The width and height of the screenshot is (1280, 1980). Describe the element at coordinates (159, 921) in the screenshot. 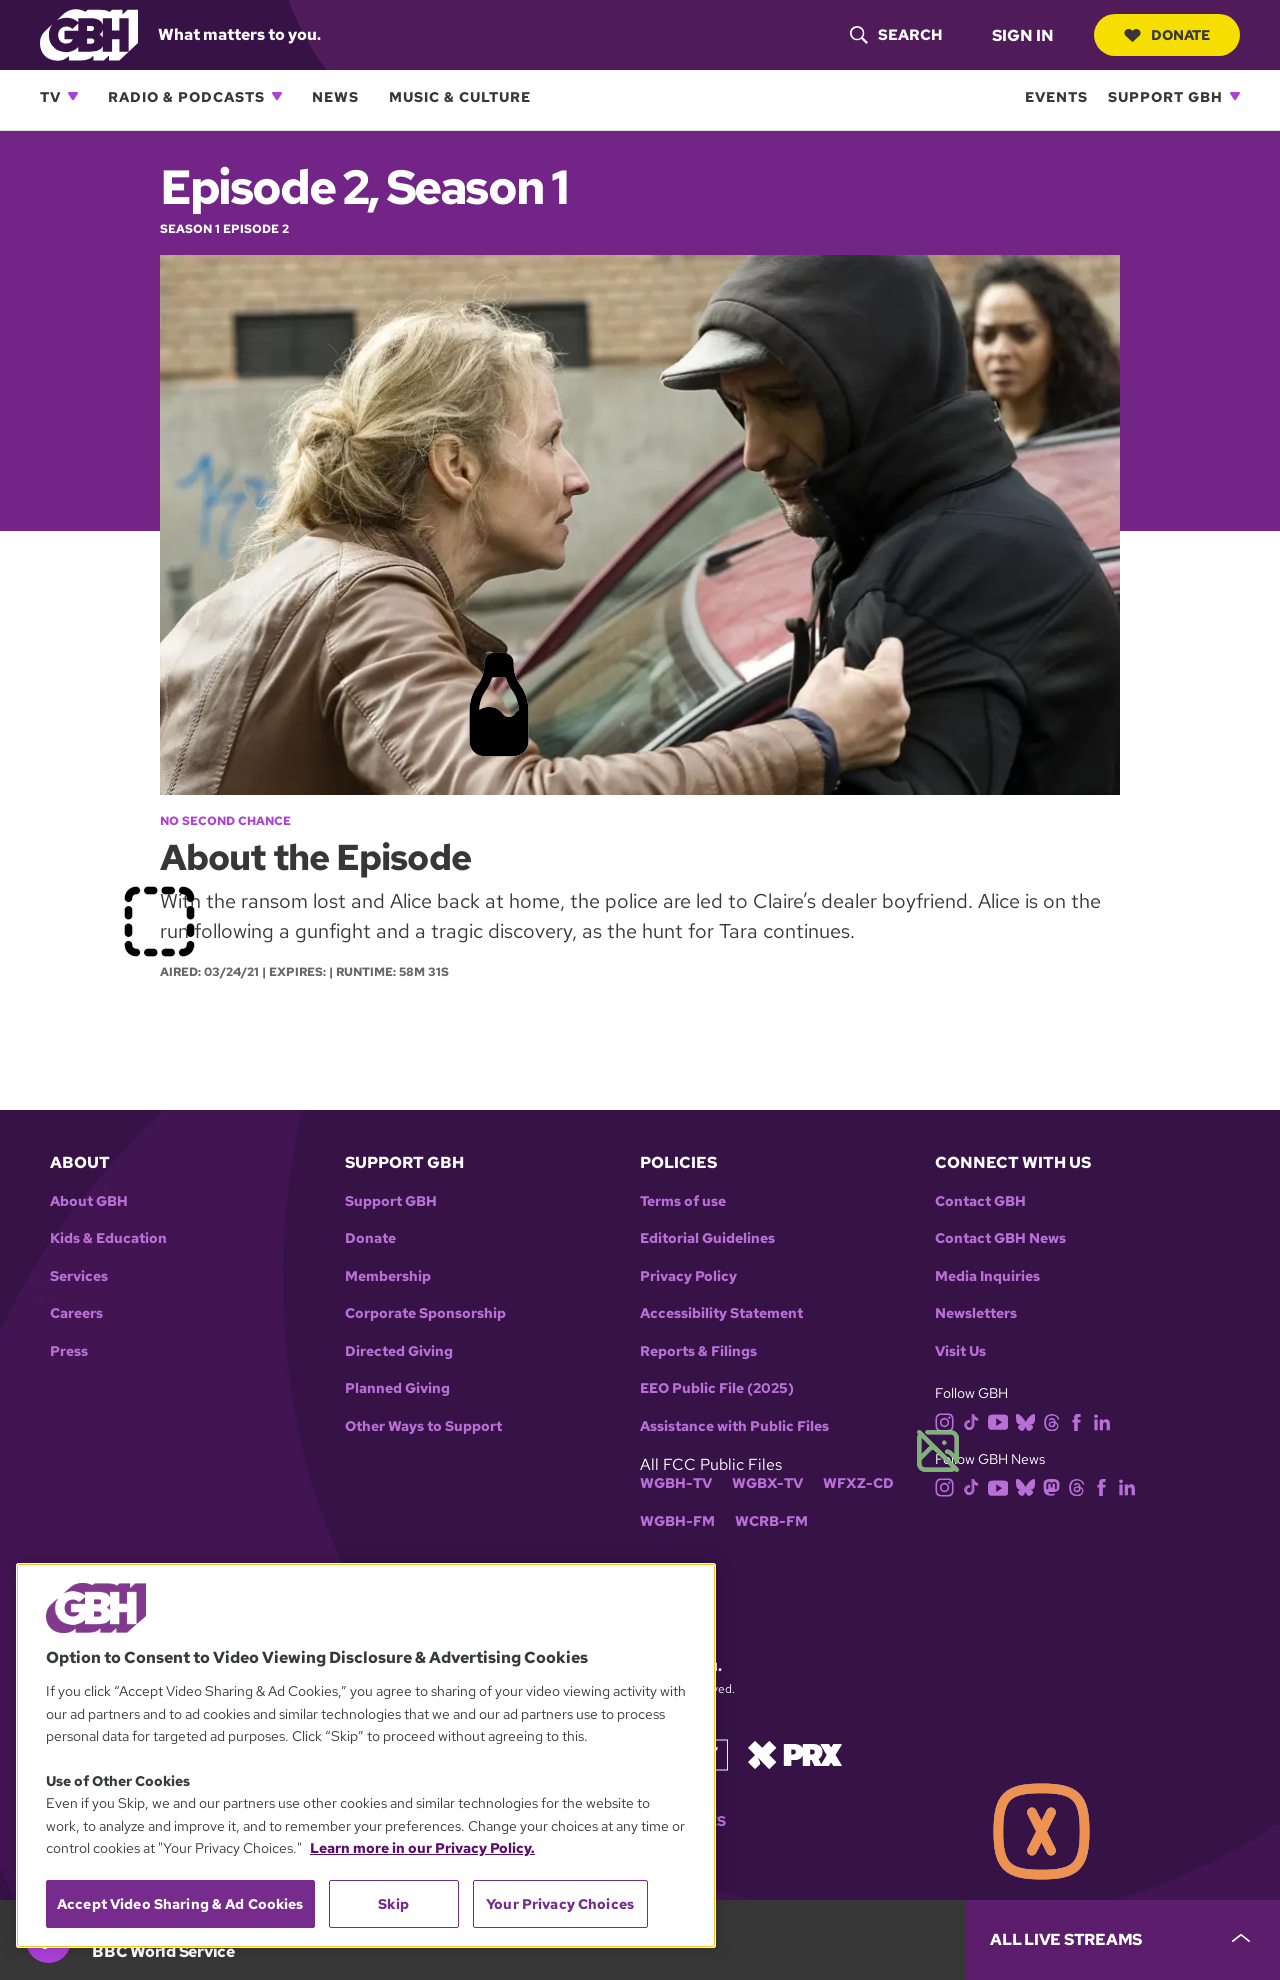

I see `create a selection area` at that location.